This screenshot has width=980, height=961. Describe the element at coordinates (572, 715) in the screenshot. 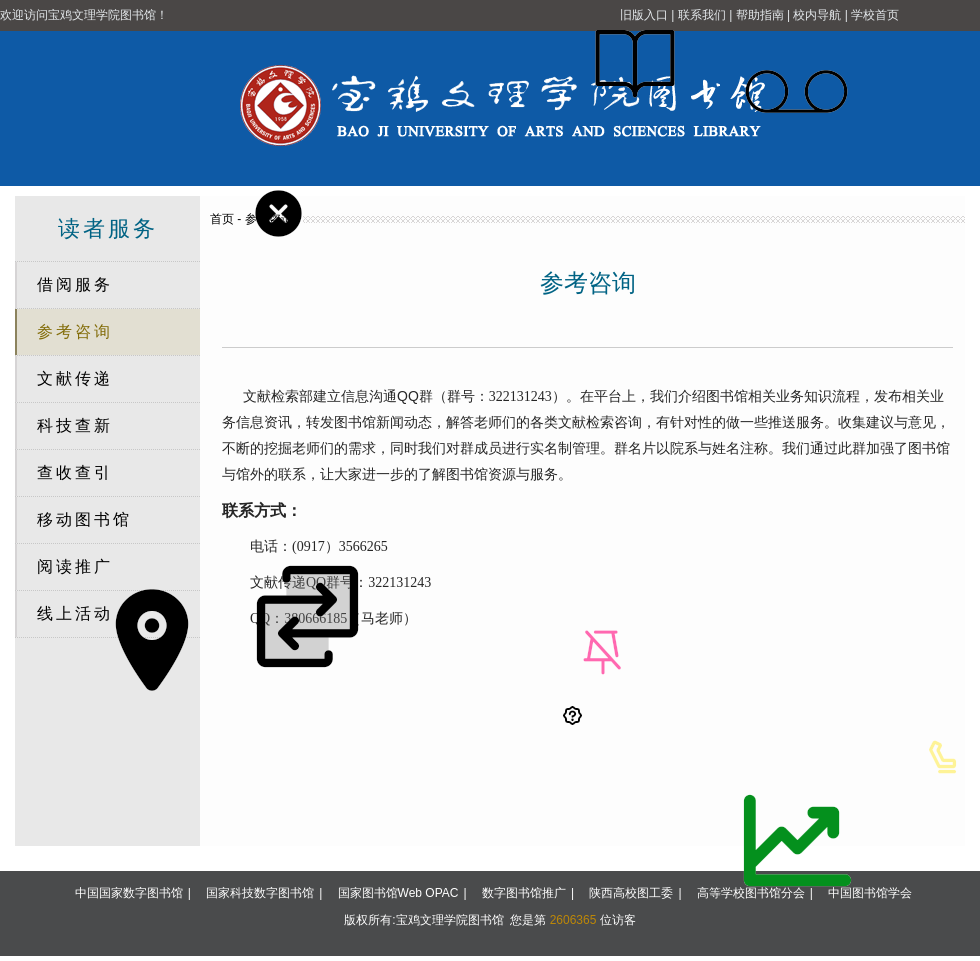

I see `access help or FAQ section` at that location.